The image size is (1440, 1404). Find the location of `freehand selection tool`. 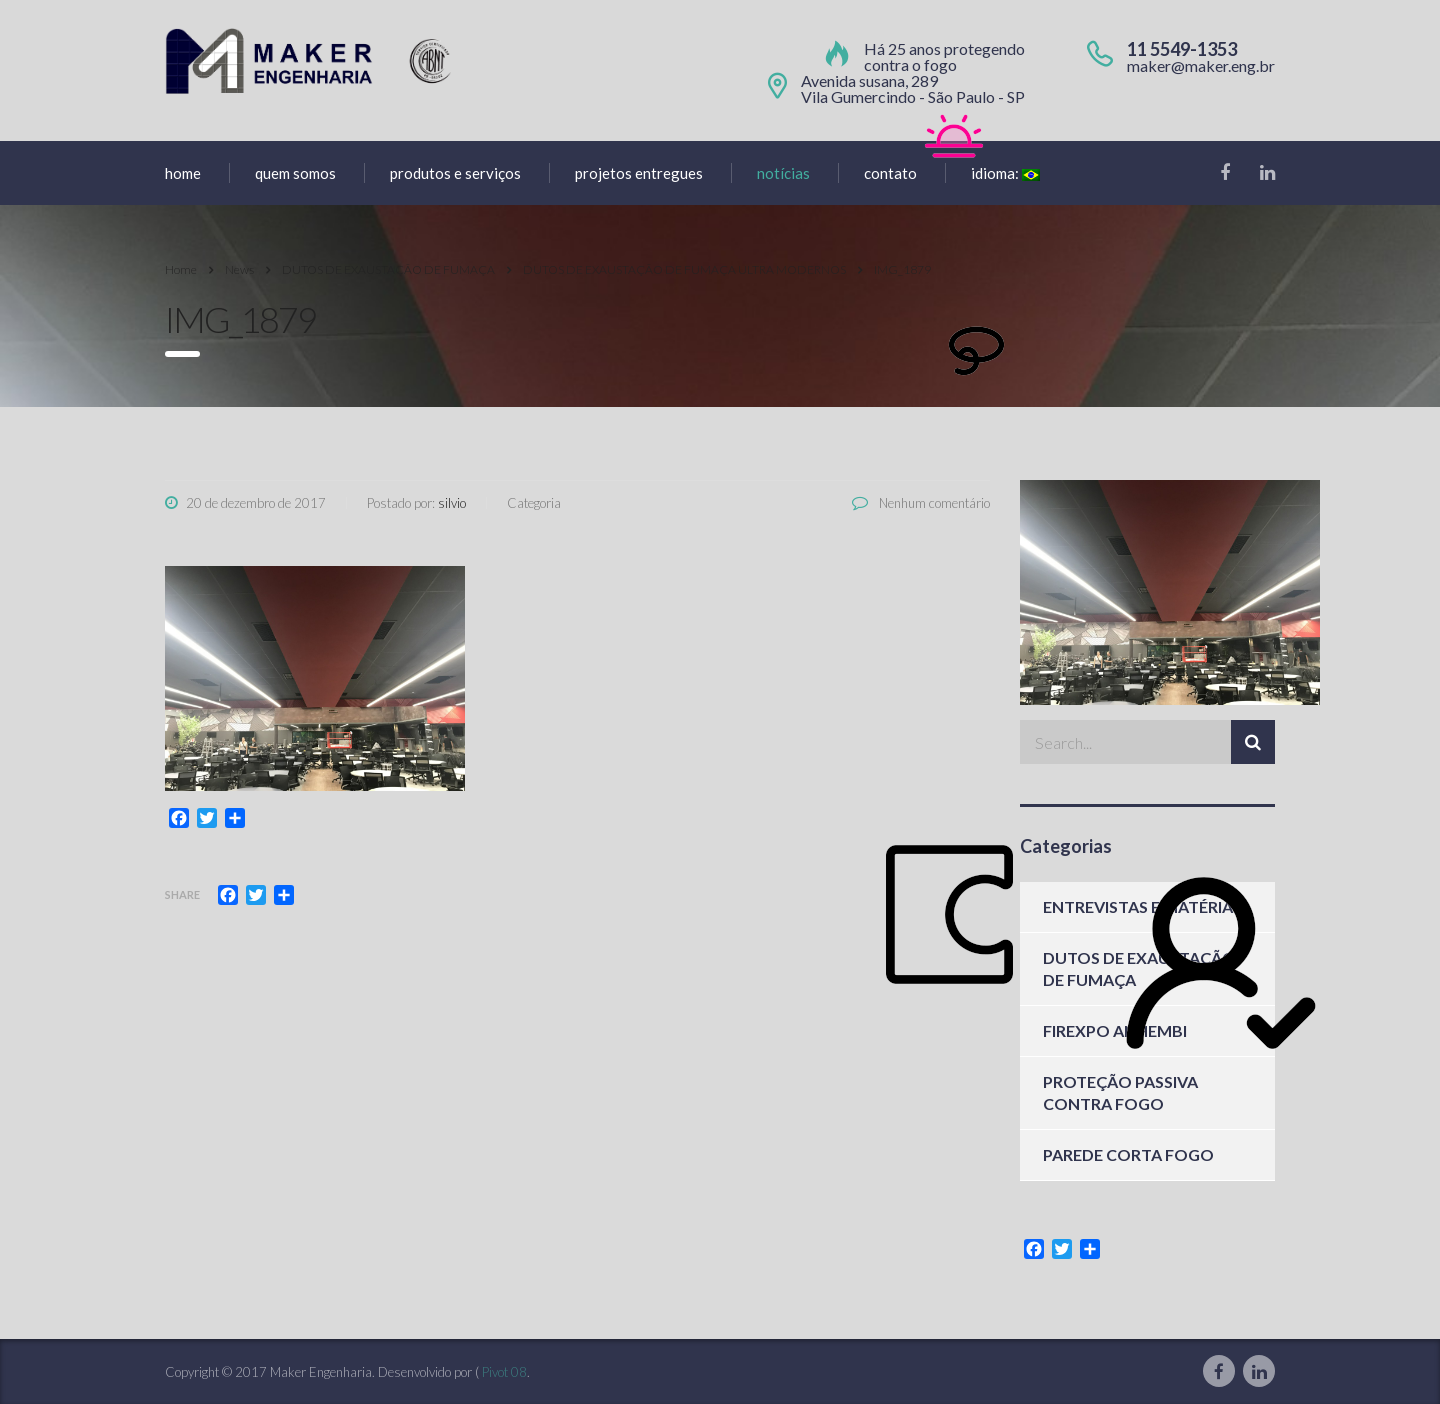

freehand selection tool is located at coordinates (976, 348).